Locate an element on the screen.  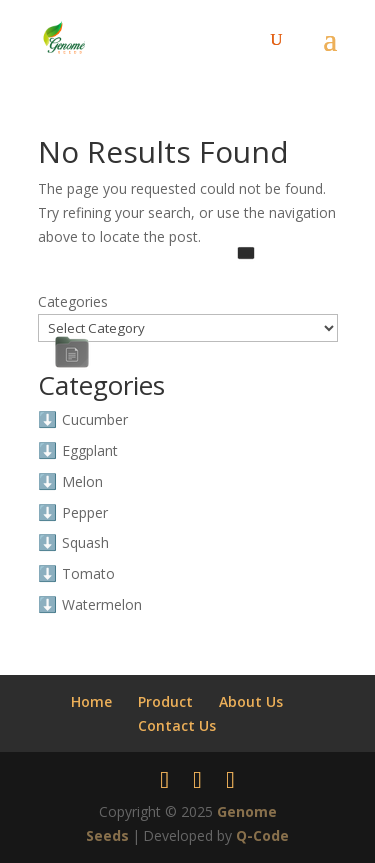
open your documents folder is located at coordinates (72, 352).